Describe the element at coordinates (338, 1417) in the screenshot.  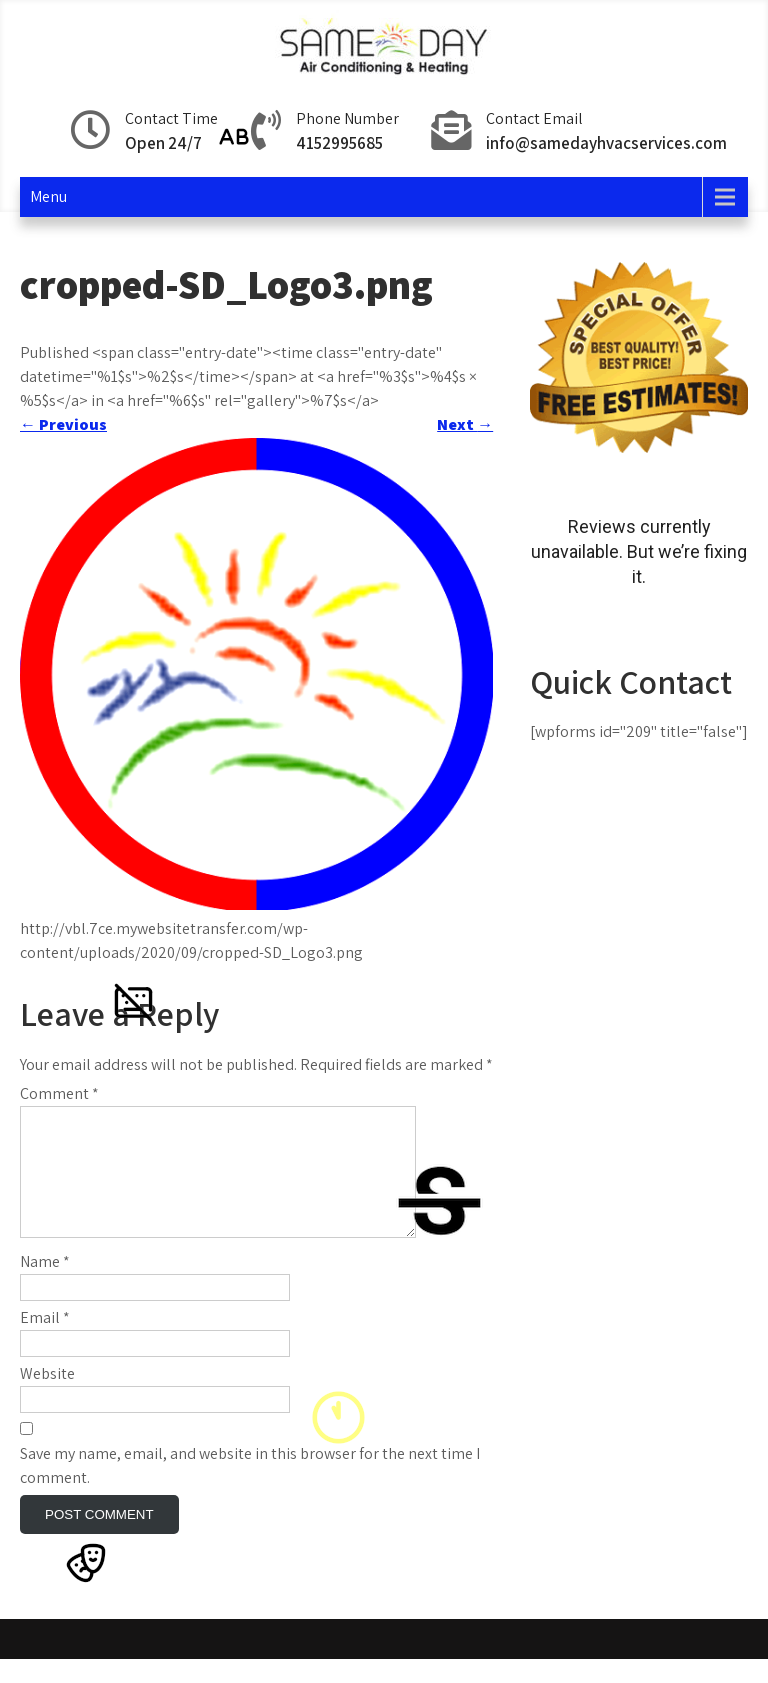
I see `indicates 11 o'clock time` at that location.